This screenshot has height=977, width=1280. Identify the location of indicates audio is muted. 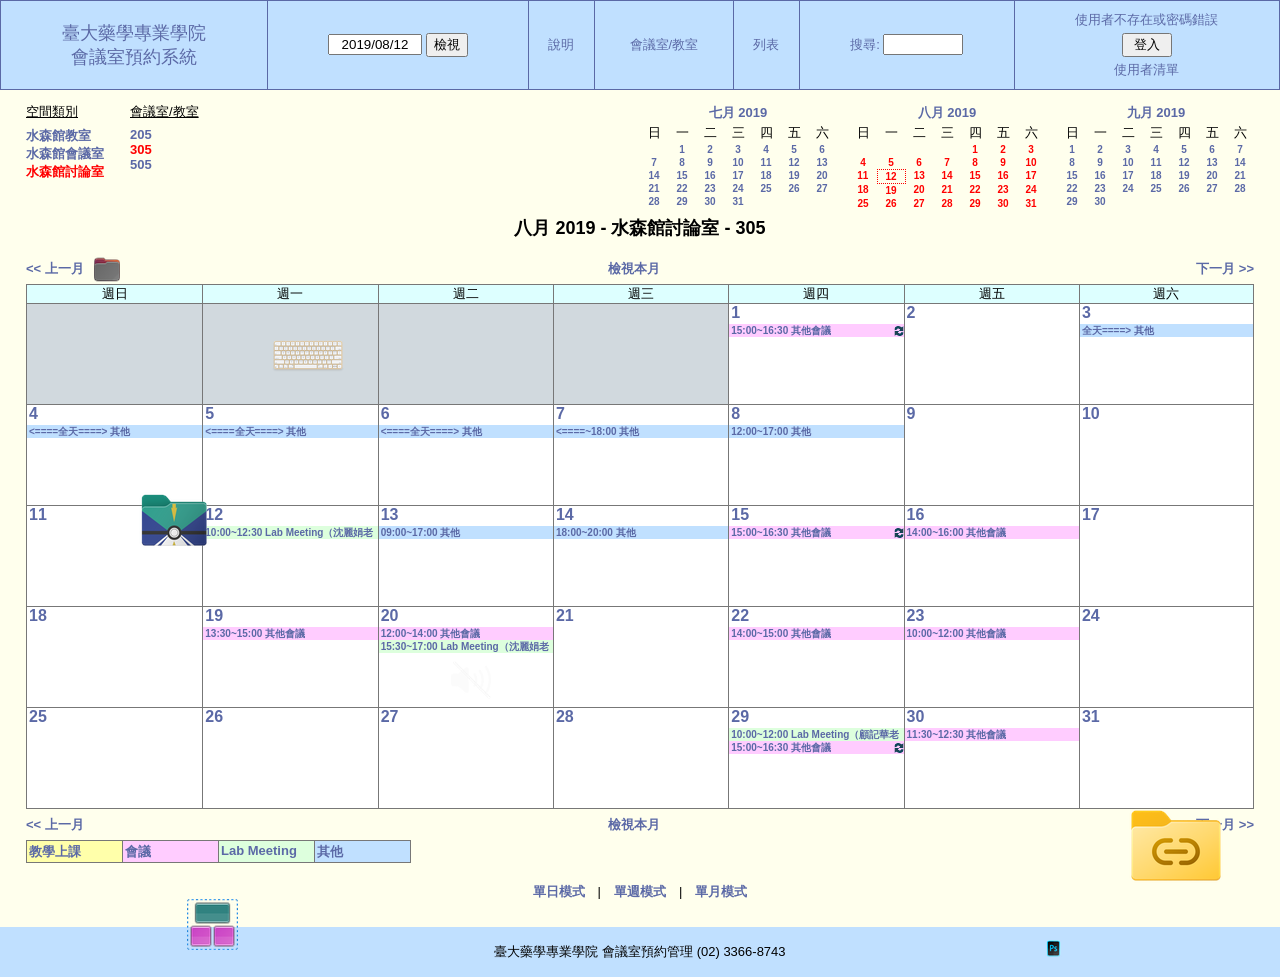
(471, 680).